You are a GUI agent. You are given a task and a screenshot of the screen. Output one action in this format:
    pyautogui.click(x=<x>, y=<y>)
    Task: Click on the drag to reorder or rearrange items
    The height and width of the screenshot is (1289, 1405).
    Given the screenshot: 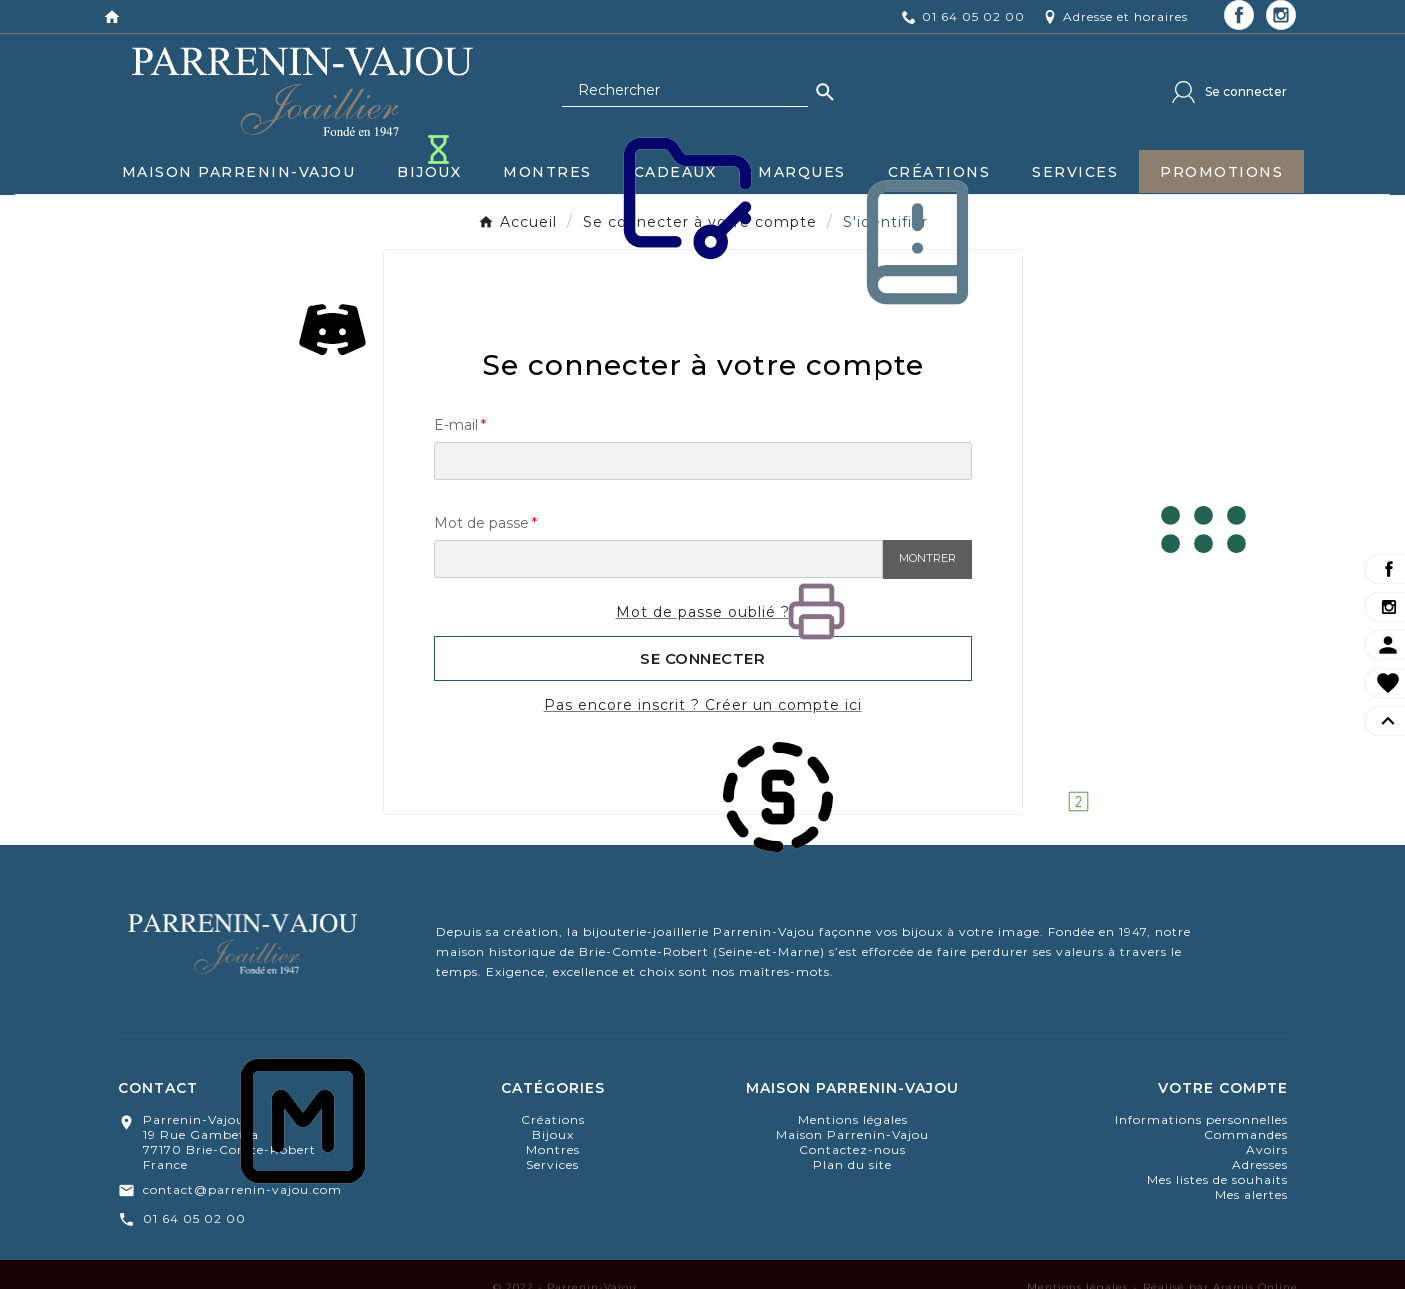 What is the action you would take?
    pyautogui.click(x=1203, y=529)
    